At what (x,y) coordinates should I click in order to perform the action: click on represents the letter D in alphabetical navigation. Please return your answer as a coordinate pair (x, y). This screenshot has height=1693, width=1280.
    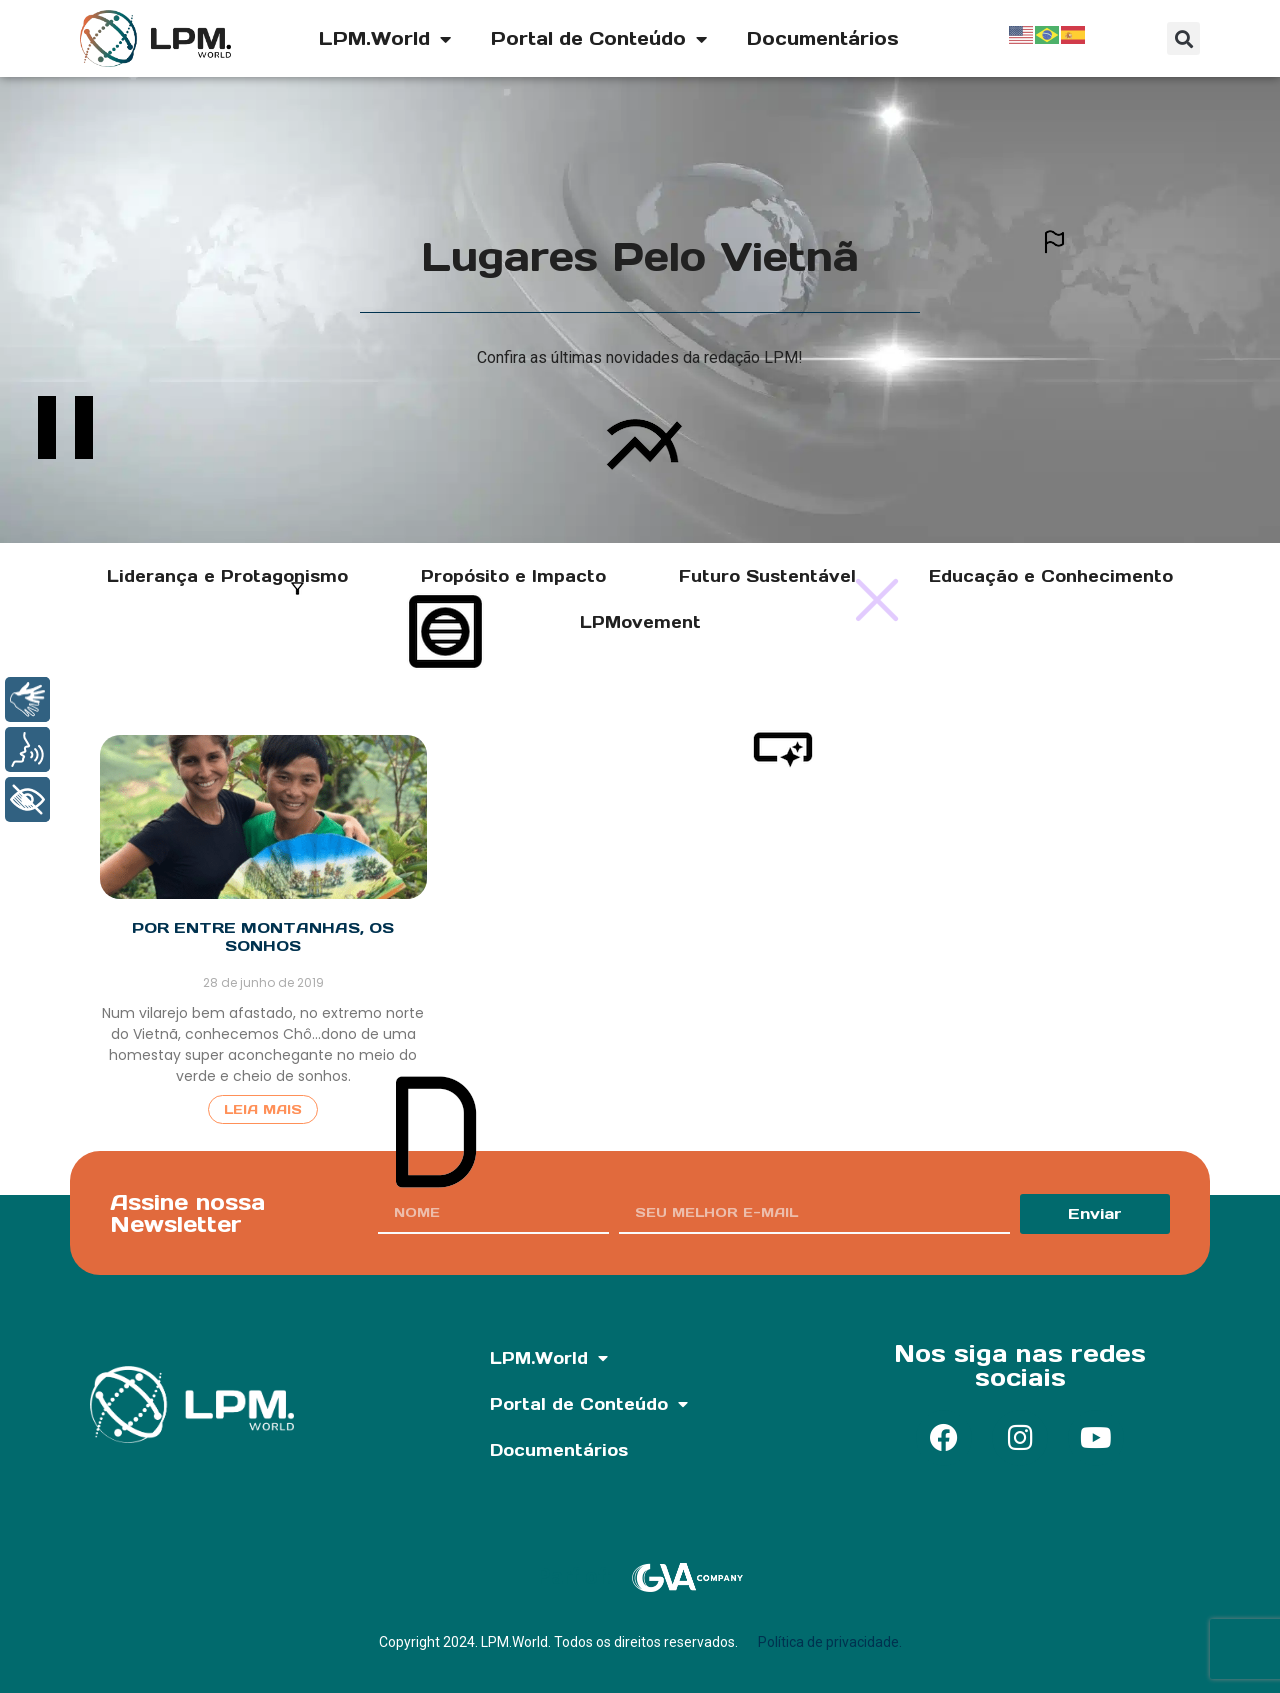
    Looking at the image, I should click on (433, 1132).